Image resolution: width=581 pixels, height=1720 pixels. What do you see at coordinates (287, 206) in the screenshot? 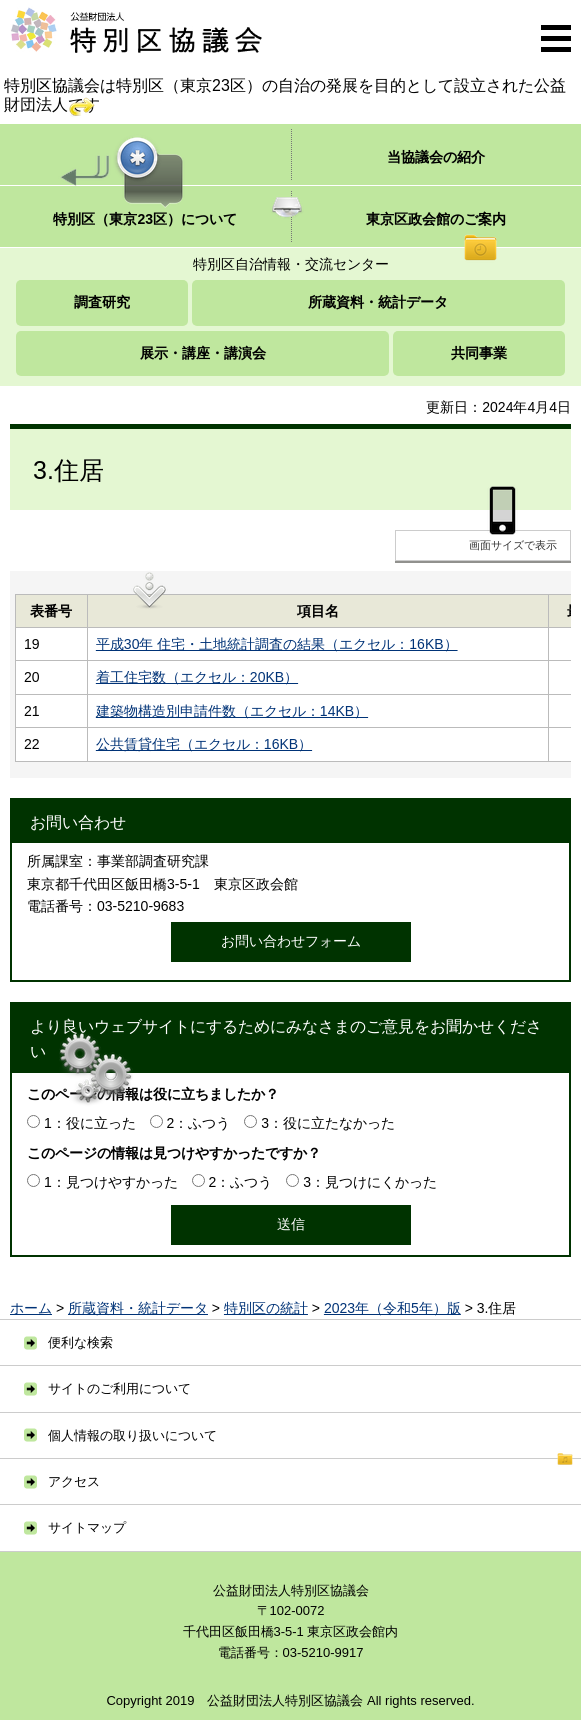
I see `access optical disc drive settings` at bounding box center [287, 206].